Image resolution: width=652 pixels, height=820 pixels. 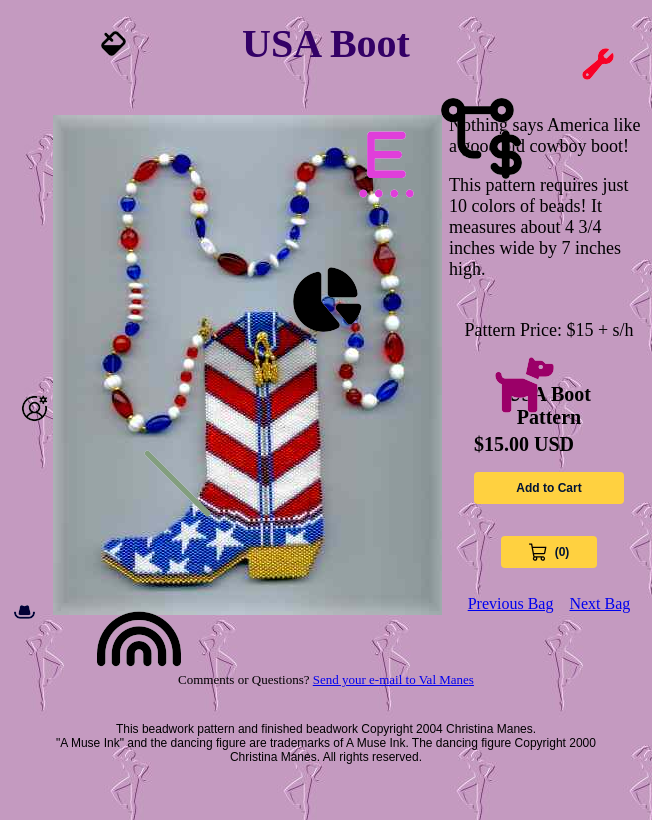 I want to click on view transaction history, so click(x=481, y=138).